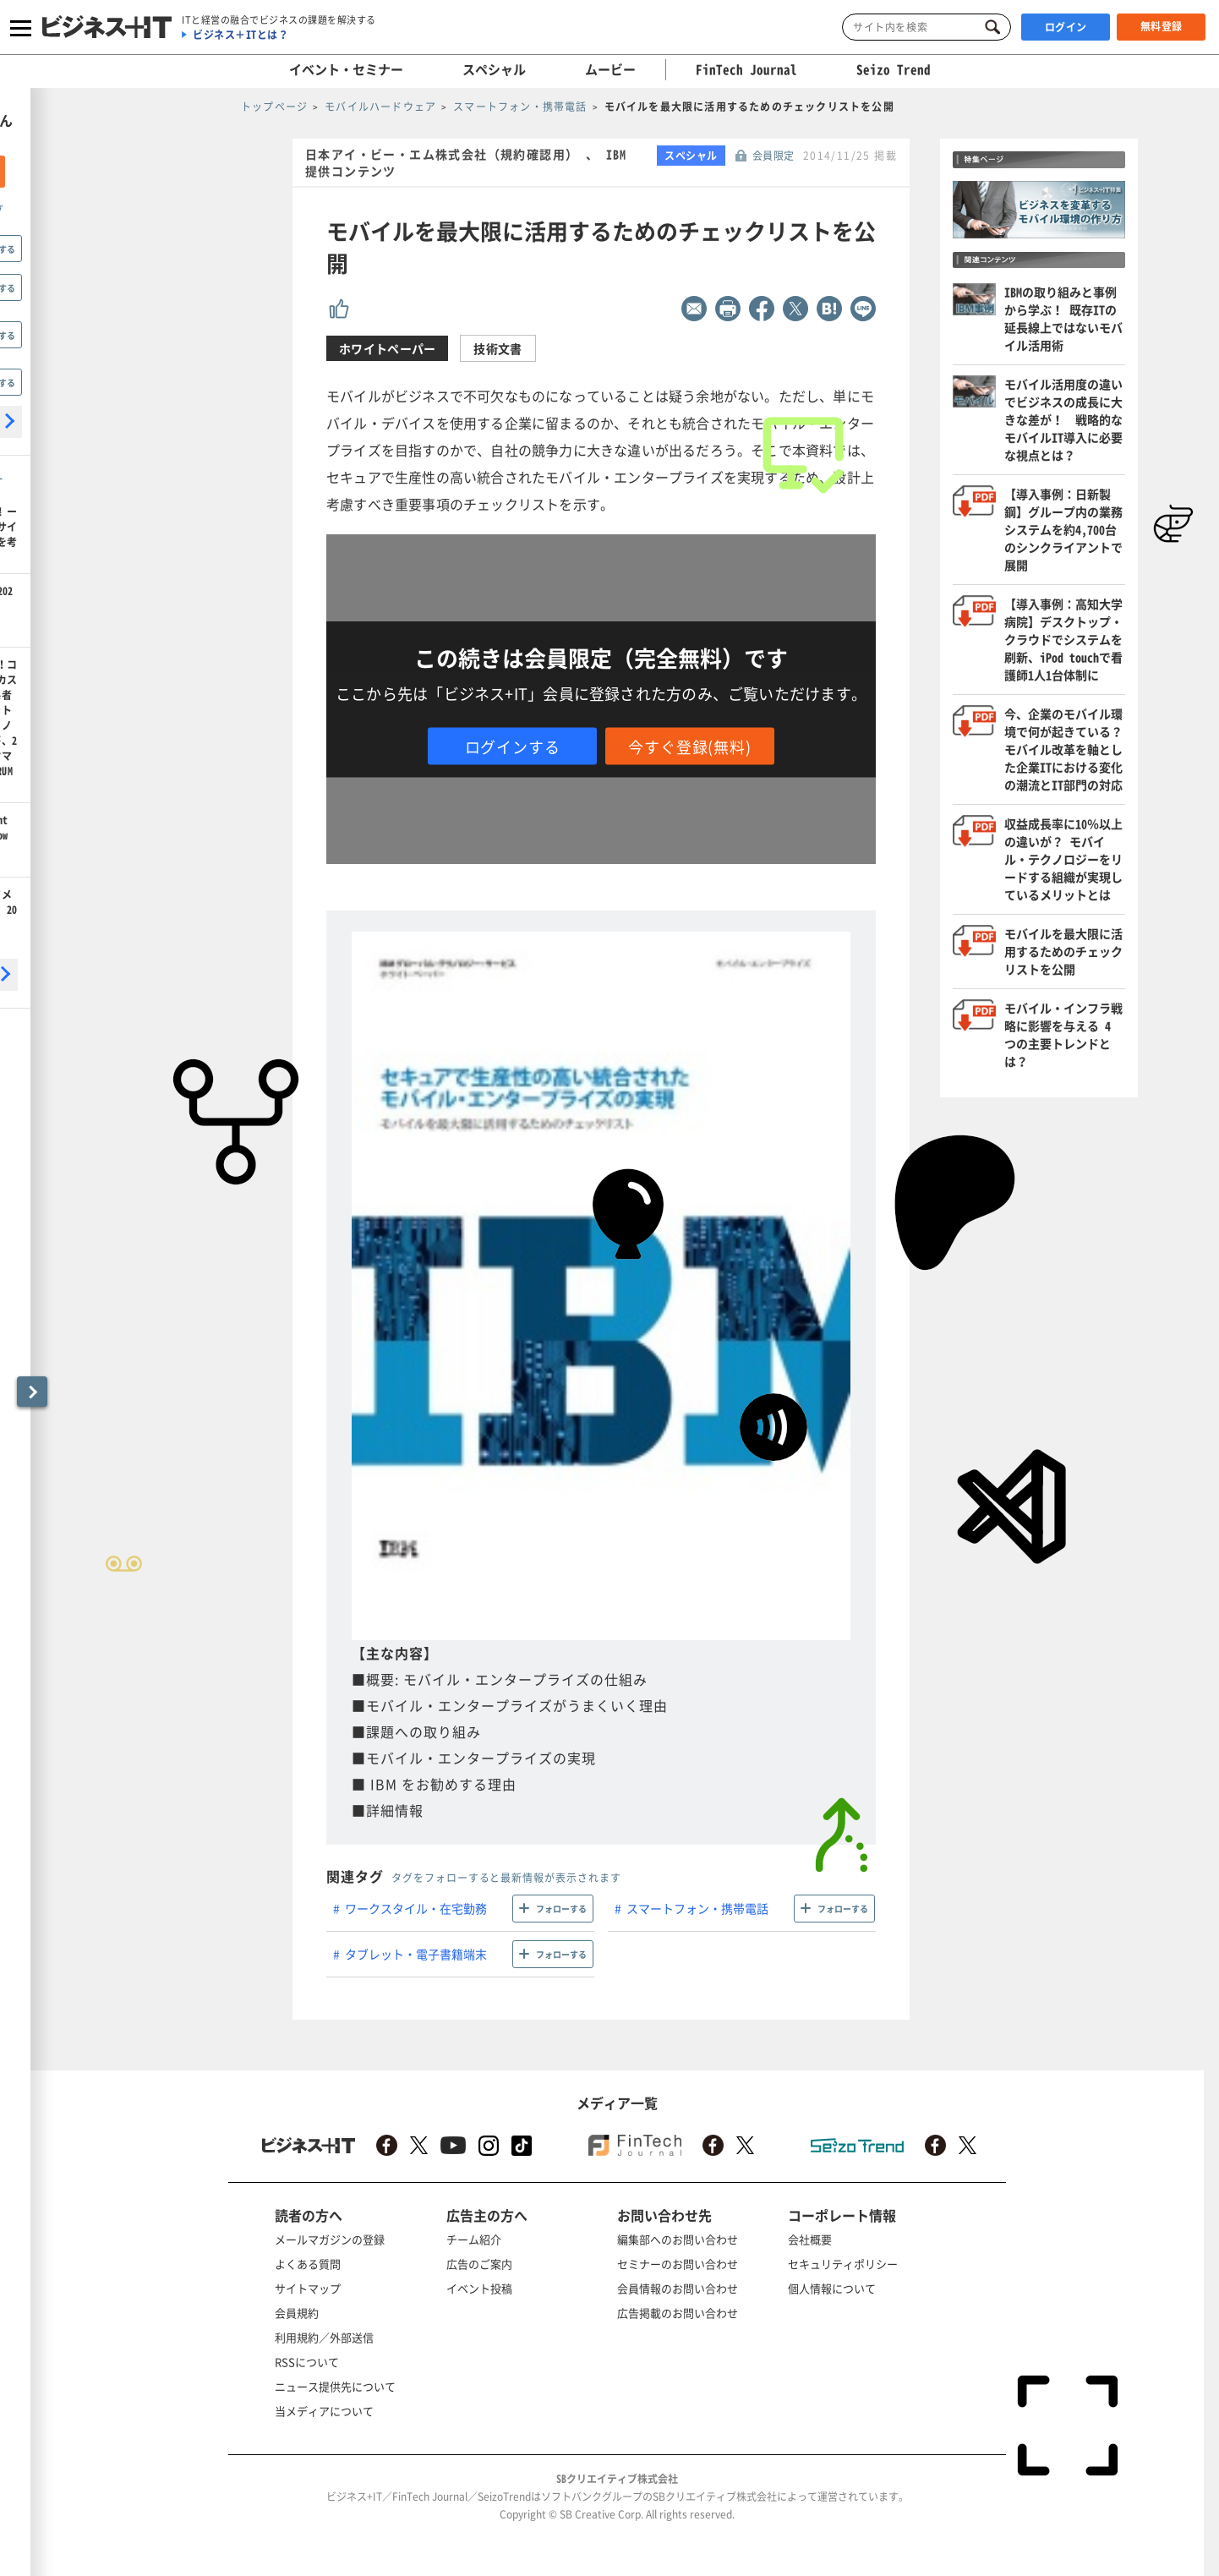  I want to click on access voicemail messages, so click(123, 1563).